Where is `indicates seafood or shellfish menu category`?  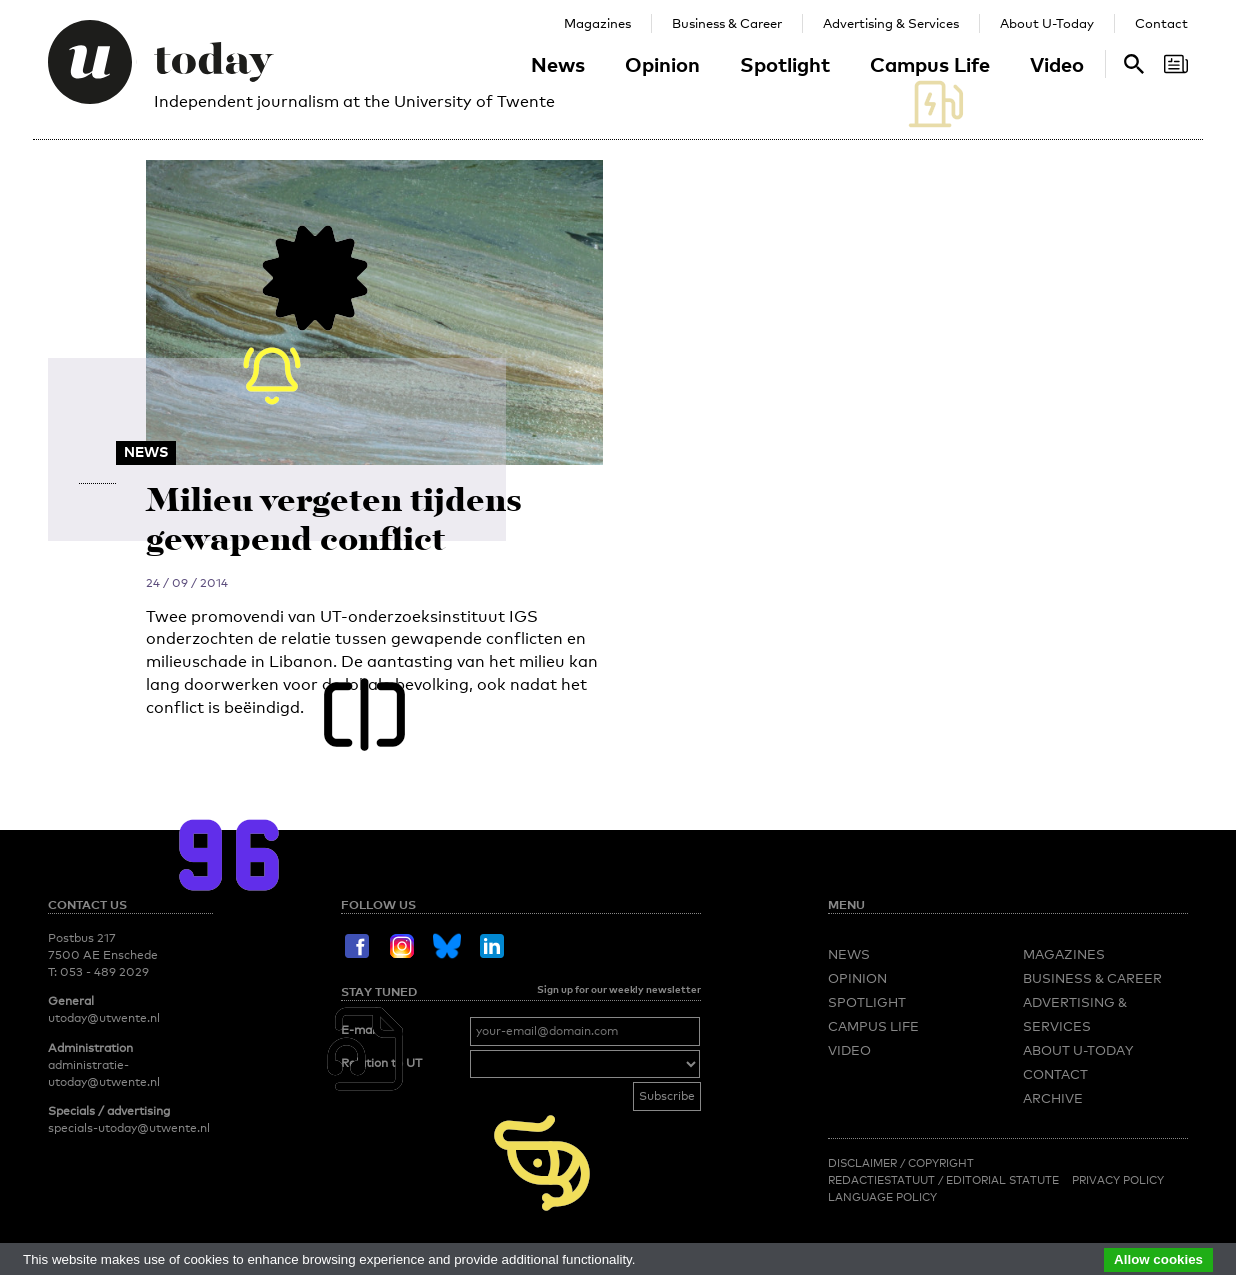 indicates seafood or shellfish menu category is located at coordinates (542, 1163).